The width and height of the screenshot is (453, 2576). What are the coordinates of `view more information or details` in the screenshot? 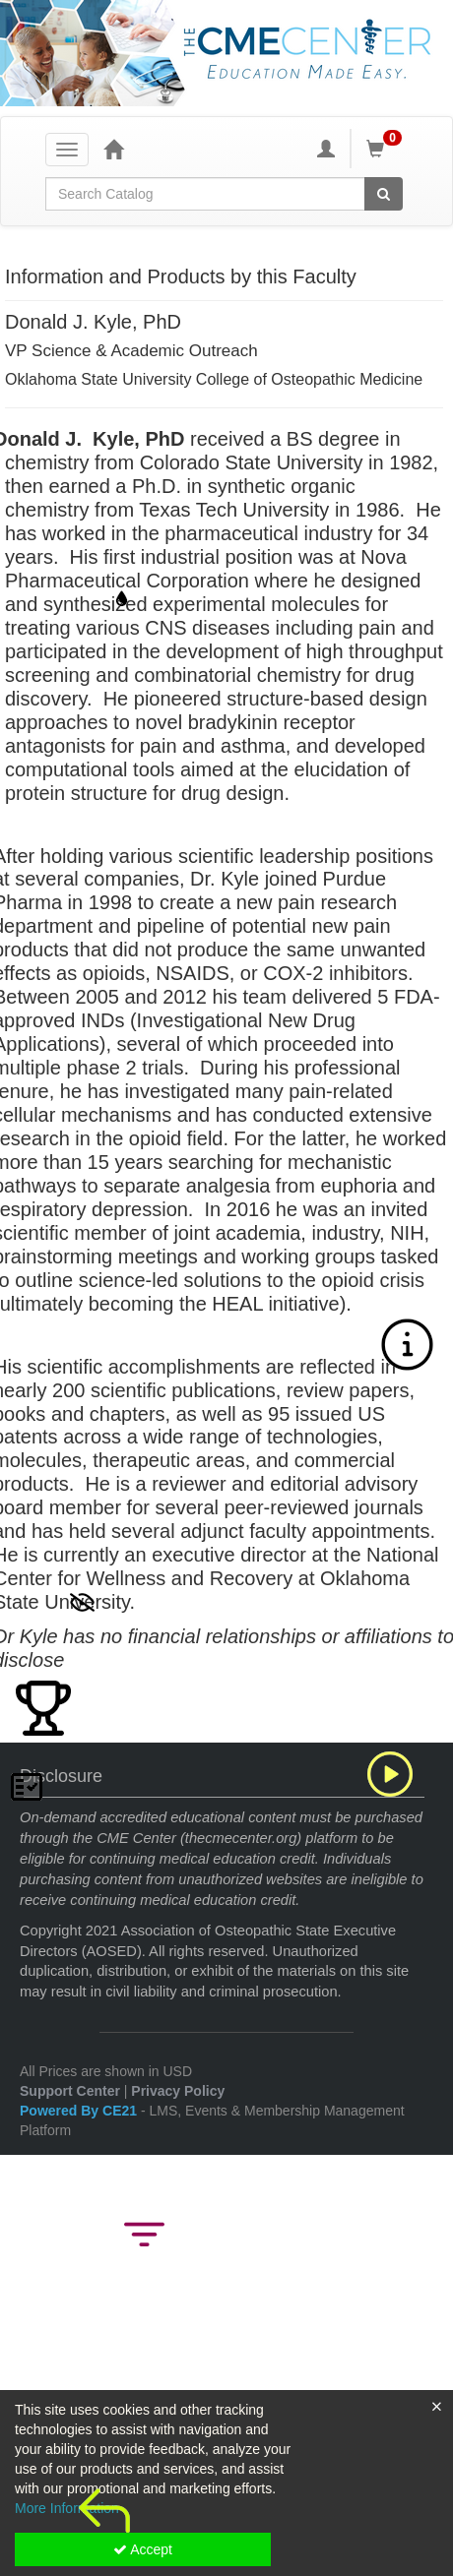 It's located at (407, 1344).